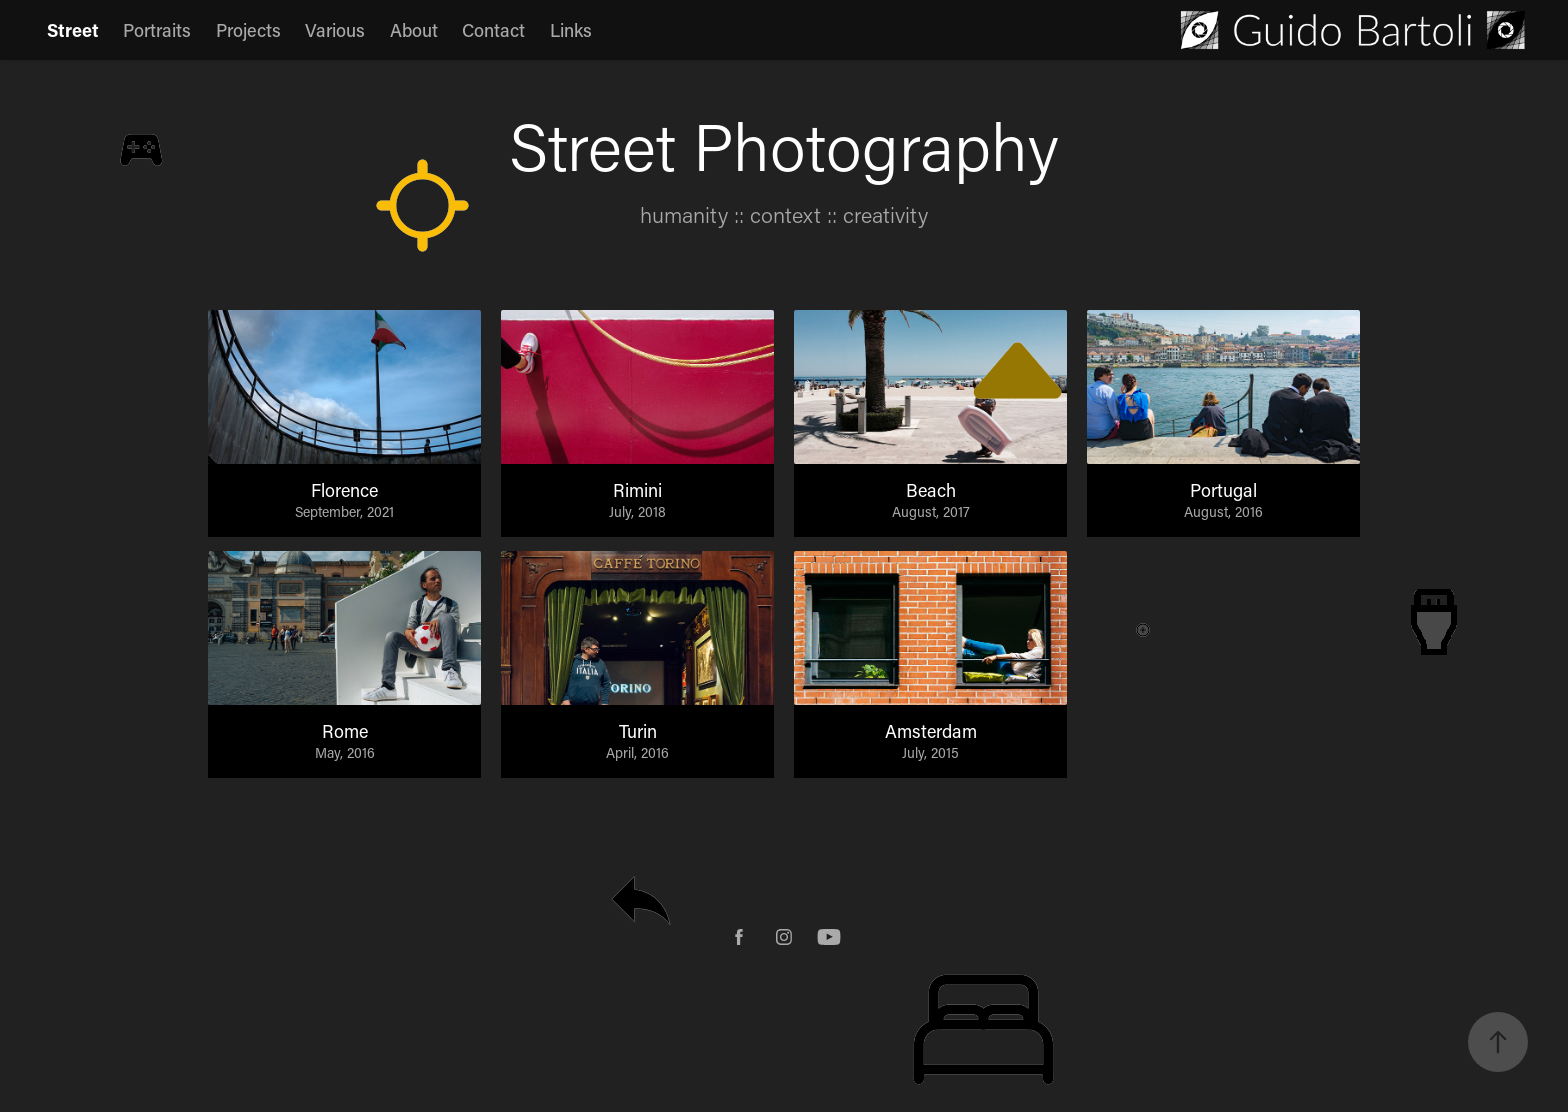 The height and width of the screenshot is (1112, 1568). I want to click on find my current location on the map, so click(422, 205).